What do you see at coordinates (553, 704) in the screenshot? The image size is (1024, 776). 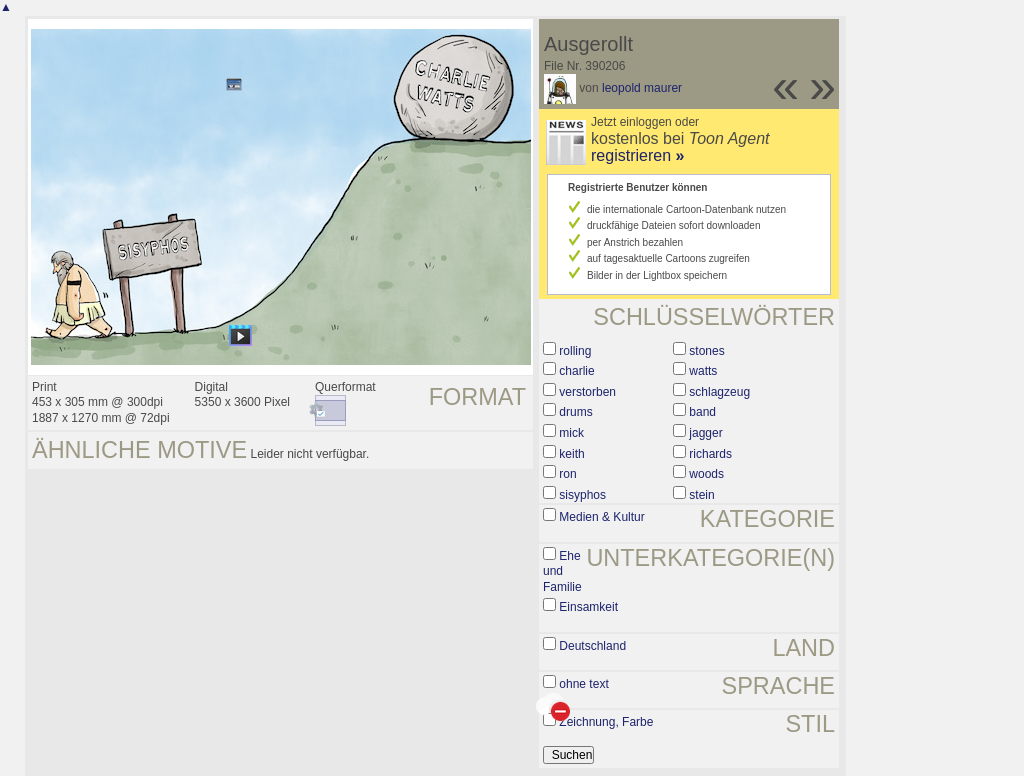 I see `OneDrive sync error or upload failure` at bounding box center [553, 704].